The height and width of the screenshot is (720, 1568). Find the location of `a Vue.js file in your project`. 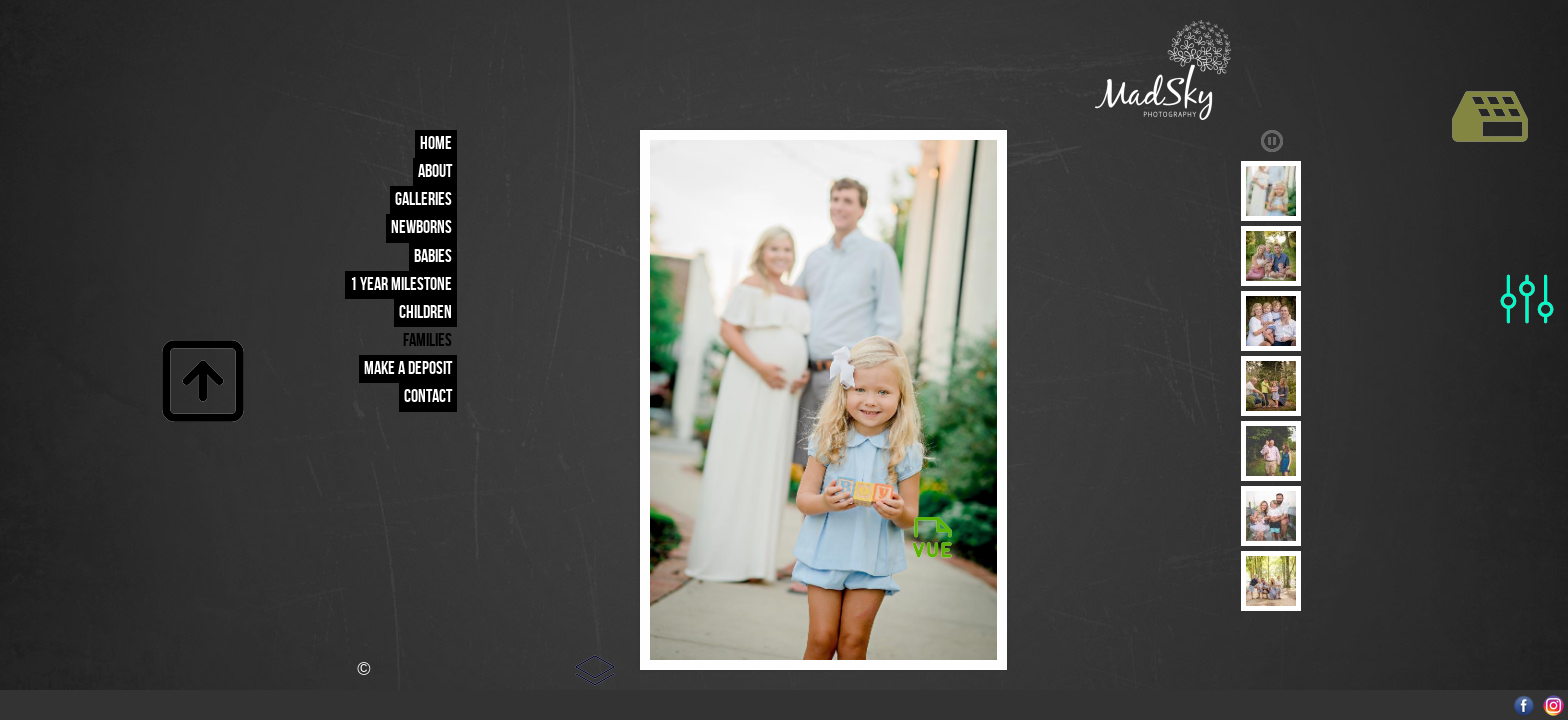

a Vue.js file in your project is located at coordinates (933, 539).